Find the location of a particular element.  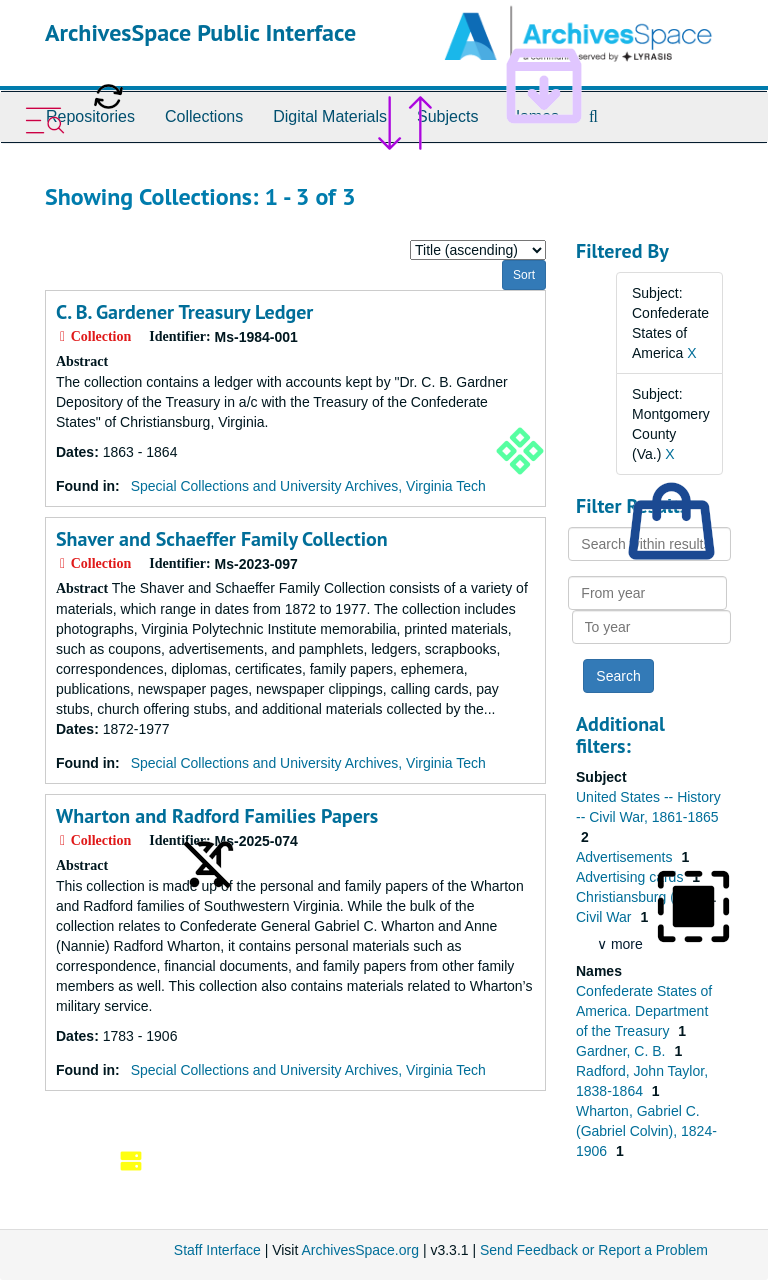

search within a list or document is located at coordinates (43, 120).